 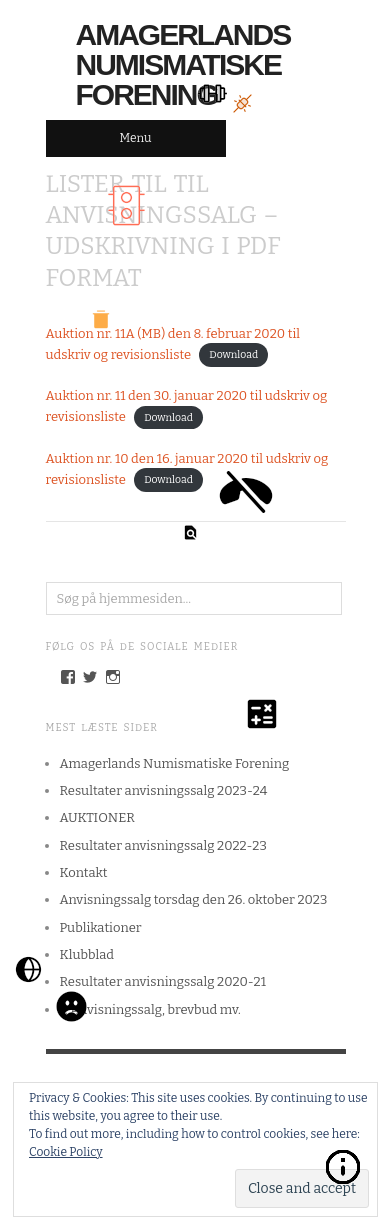 What do you see at coordinates (242, 103) in the screenshot?
I see `indicates an active connection or paired devices` at bounding box center [242, 103].